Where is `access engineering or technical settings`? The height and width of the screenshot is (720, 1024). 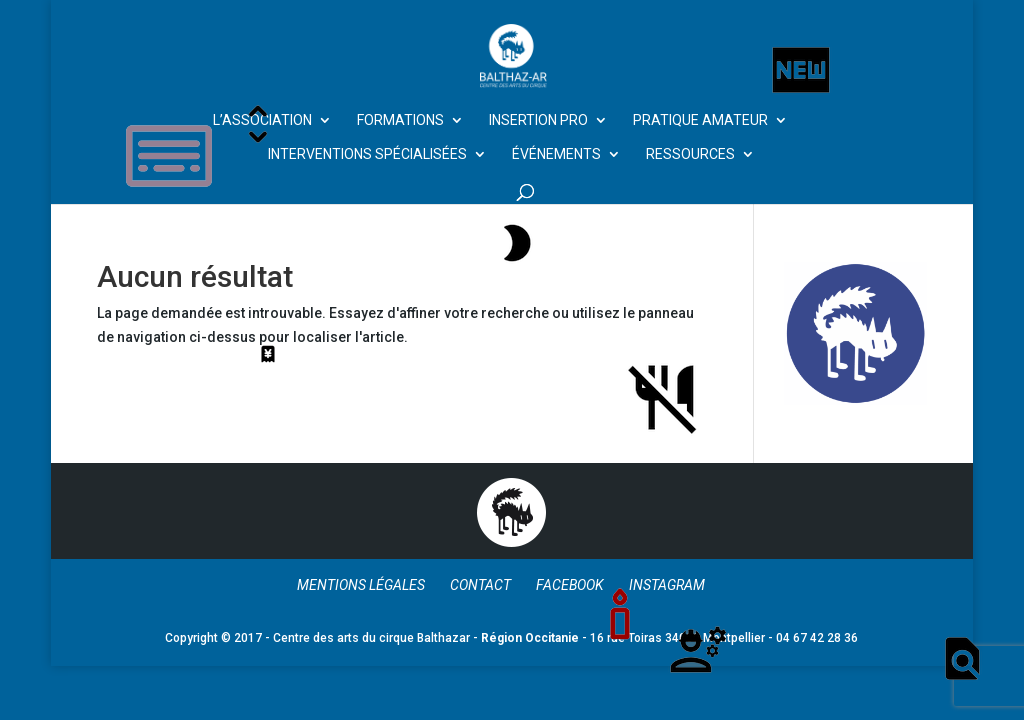 access engineering or technical settings is located at coordinates (698, 649).